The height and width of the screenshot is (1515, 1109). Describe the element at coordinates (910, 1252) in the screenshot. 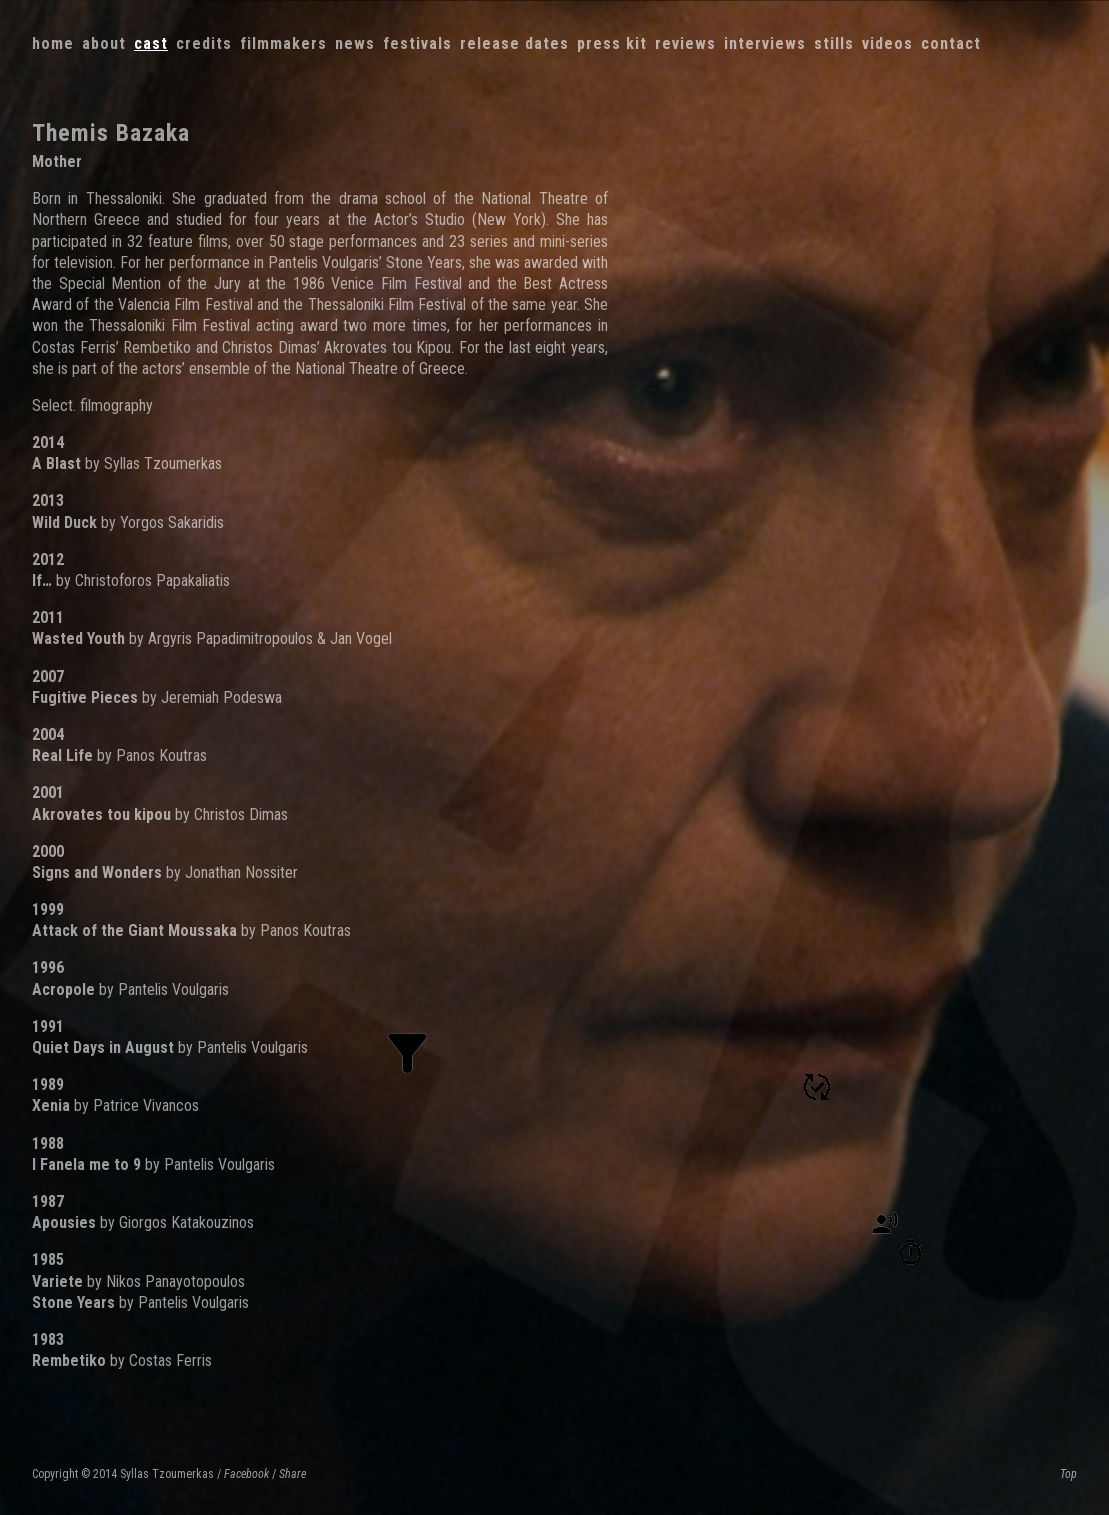

I see `set a countdown timer` at that location.